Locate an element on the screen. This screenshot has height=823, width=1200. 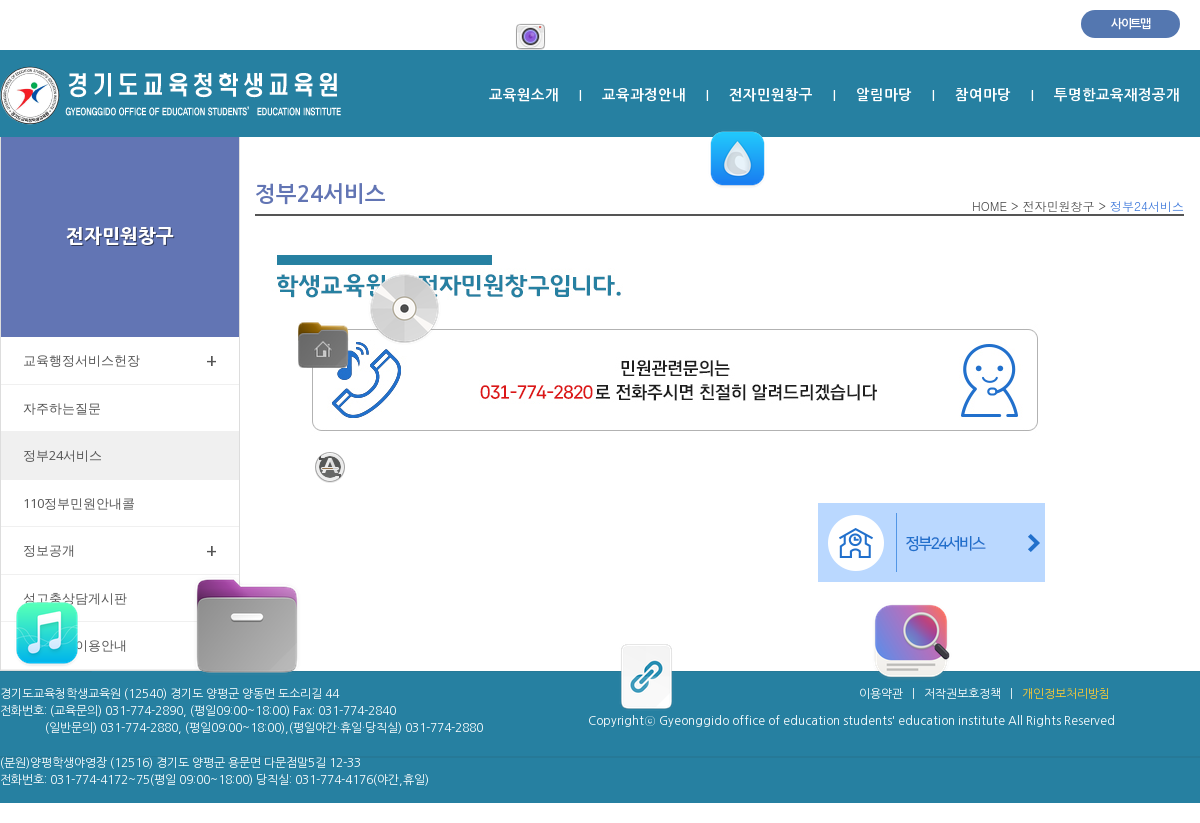
a windows internet shortcut file is located at coordinates (646, 676).